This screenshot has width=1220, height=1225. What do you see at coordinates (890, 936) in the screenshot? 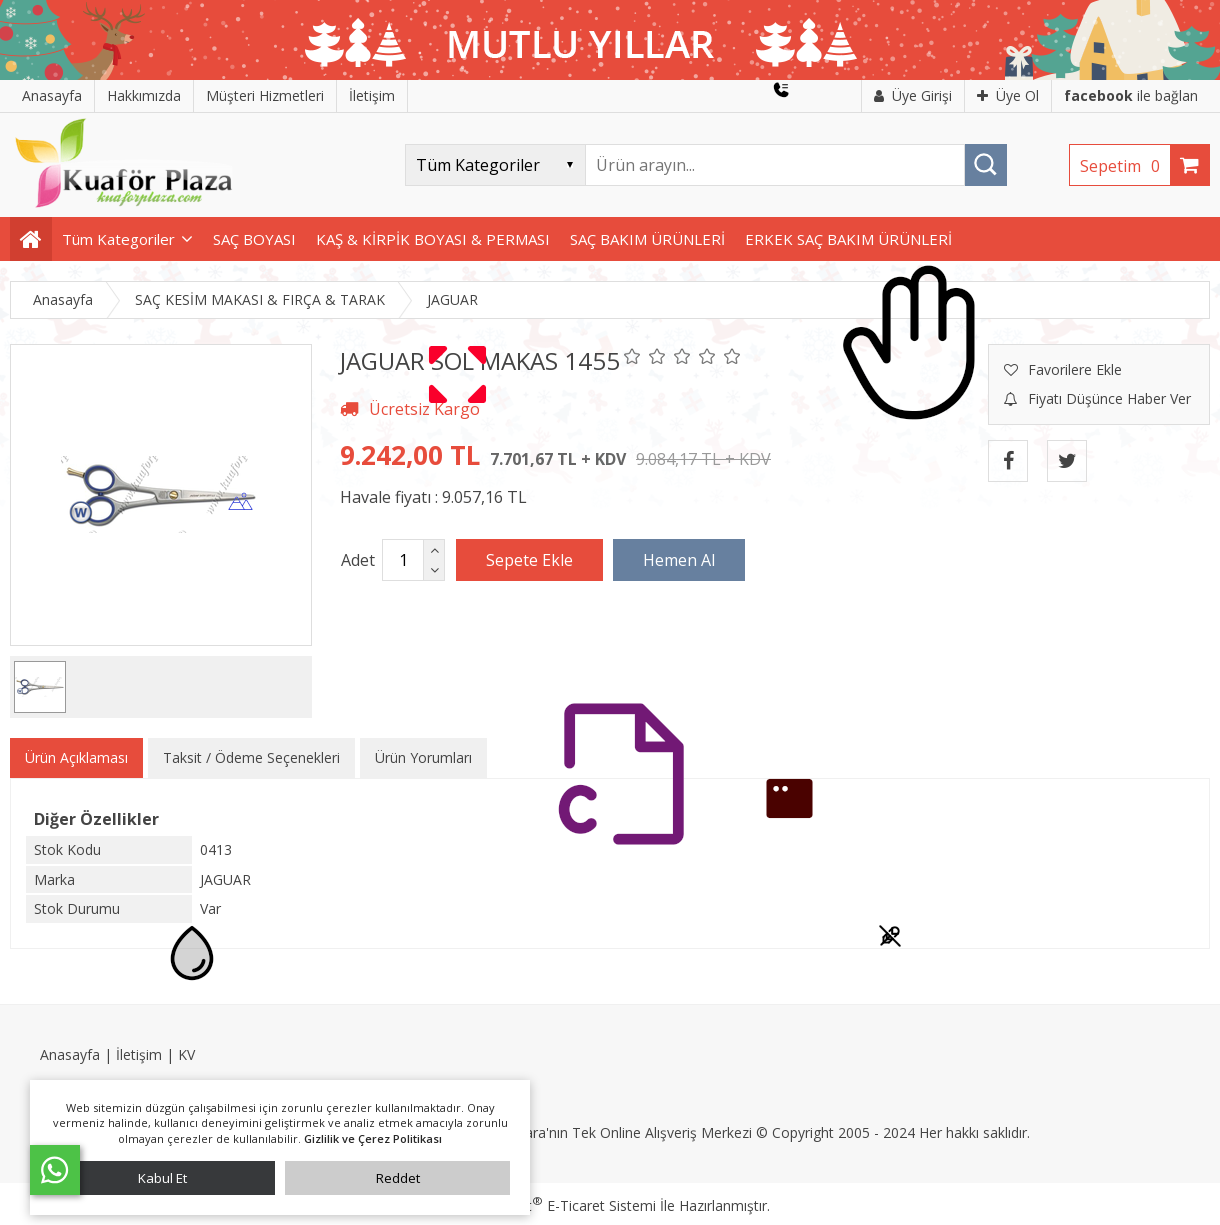
I see `disable handwriting or stylus input` at bounding box center [890, 936].